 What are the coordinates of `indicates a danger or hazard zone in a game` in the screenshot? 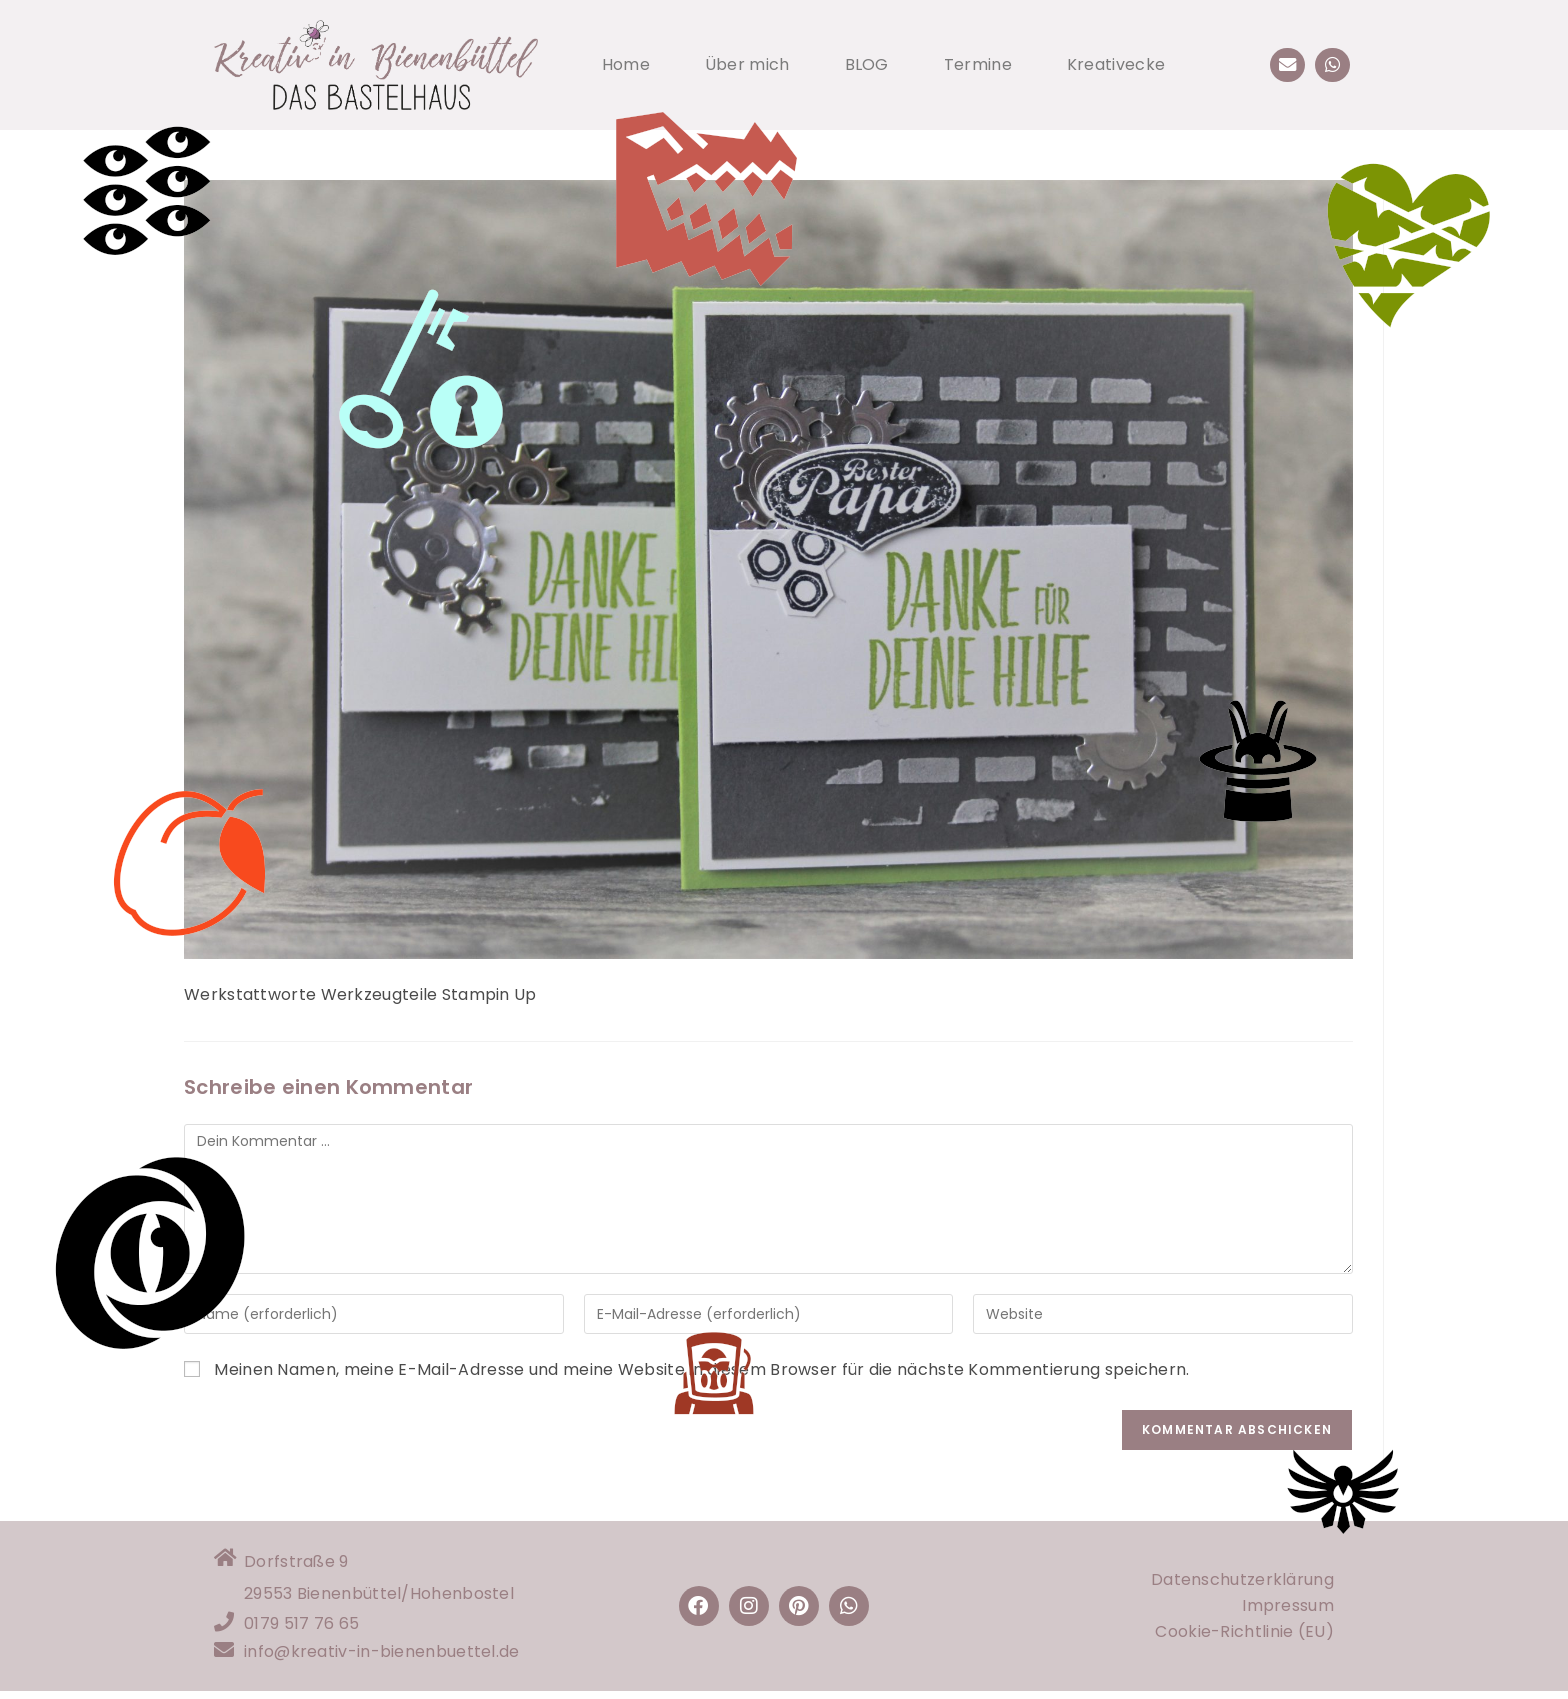 It's located at (705, 200).